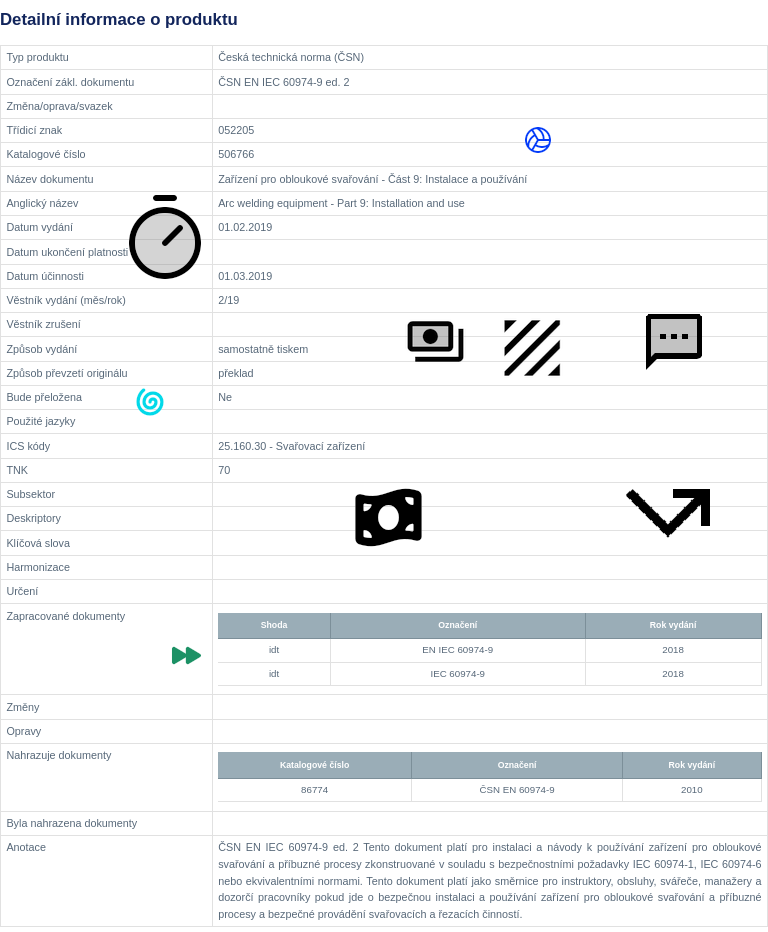 This screenshot has width=768, height=932. What do you see at coordinates (674, 342) in the screenshot?
I see `open text messages` at bounding box center [674, 342].